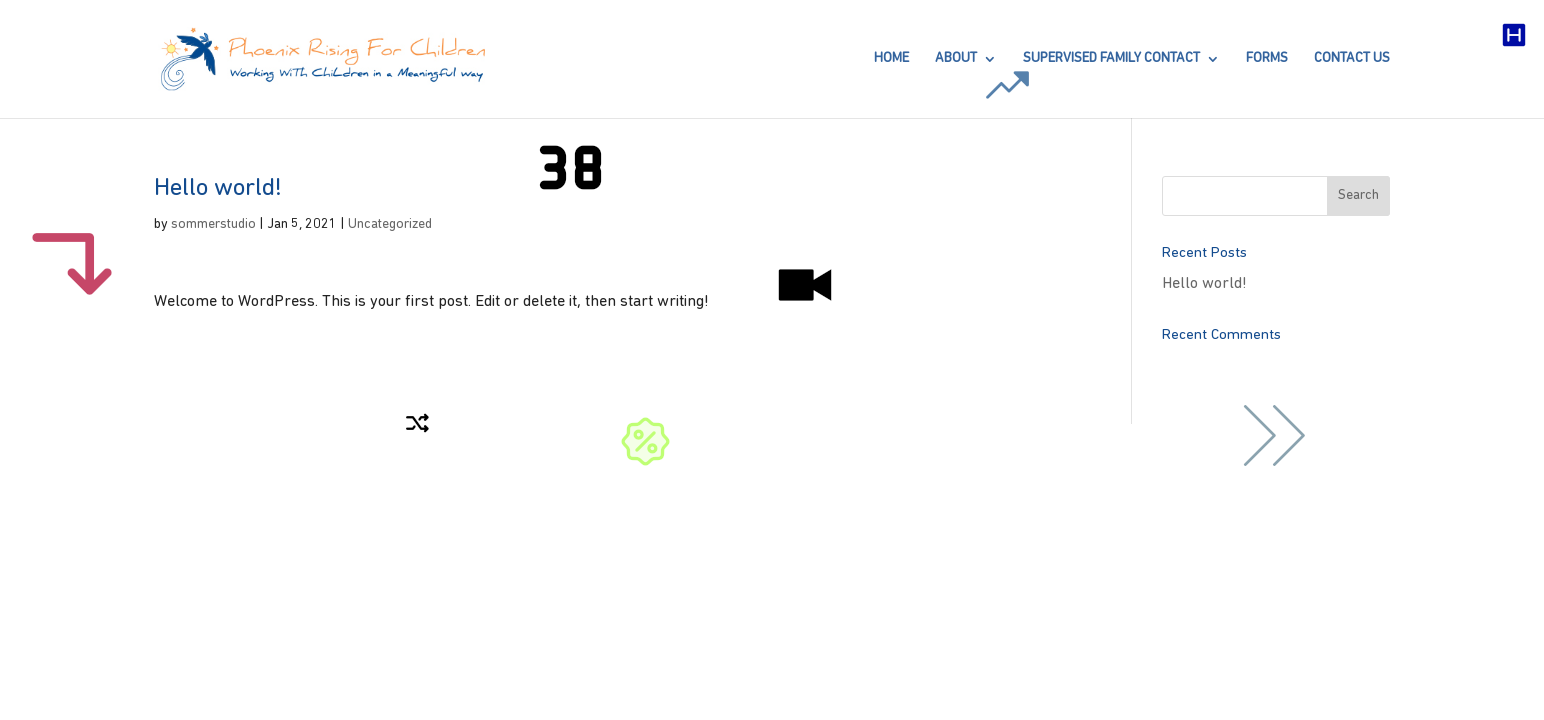 This screenshot has width=1544, height=720. Describe the element at coordinates (72, 261) in the screenshot. I see `move content right then down` at that location.